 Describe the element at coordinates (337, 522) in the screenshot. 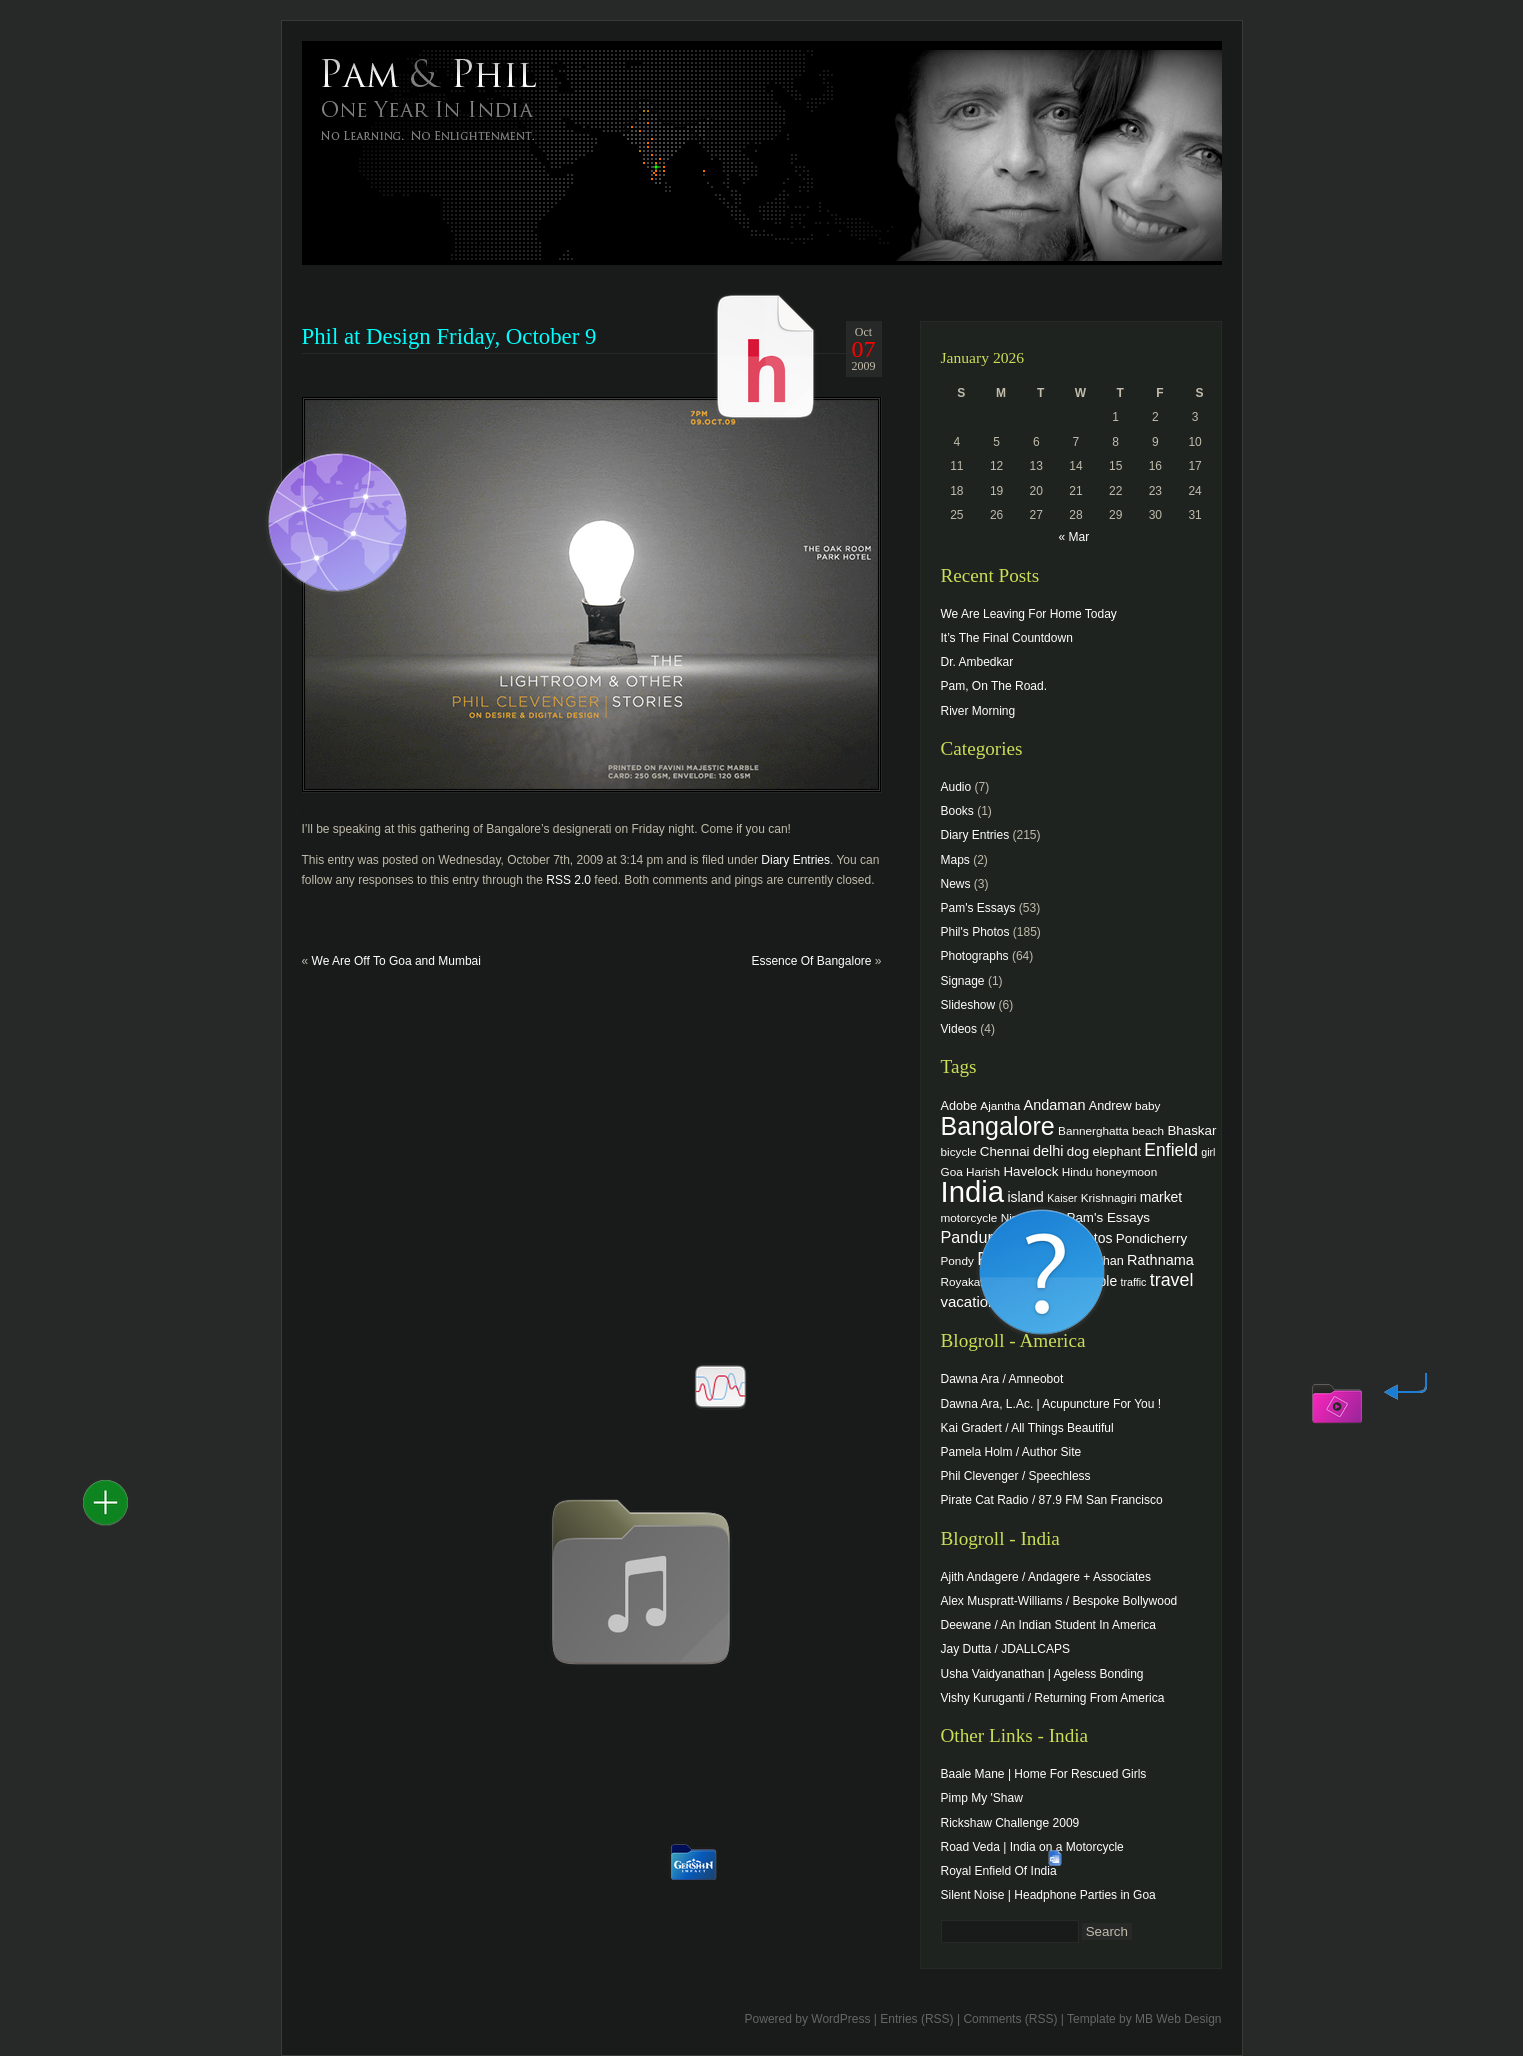

I see `open internet or web browser application` at that location.